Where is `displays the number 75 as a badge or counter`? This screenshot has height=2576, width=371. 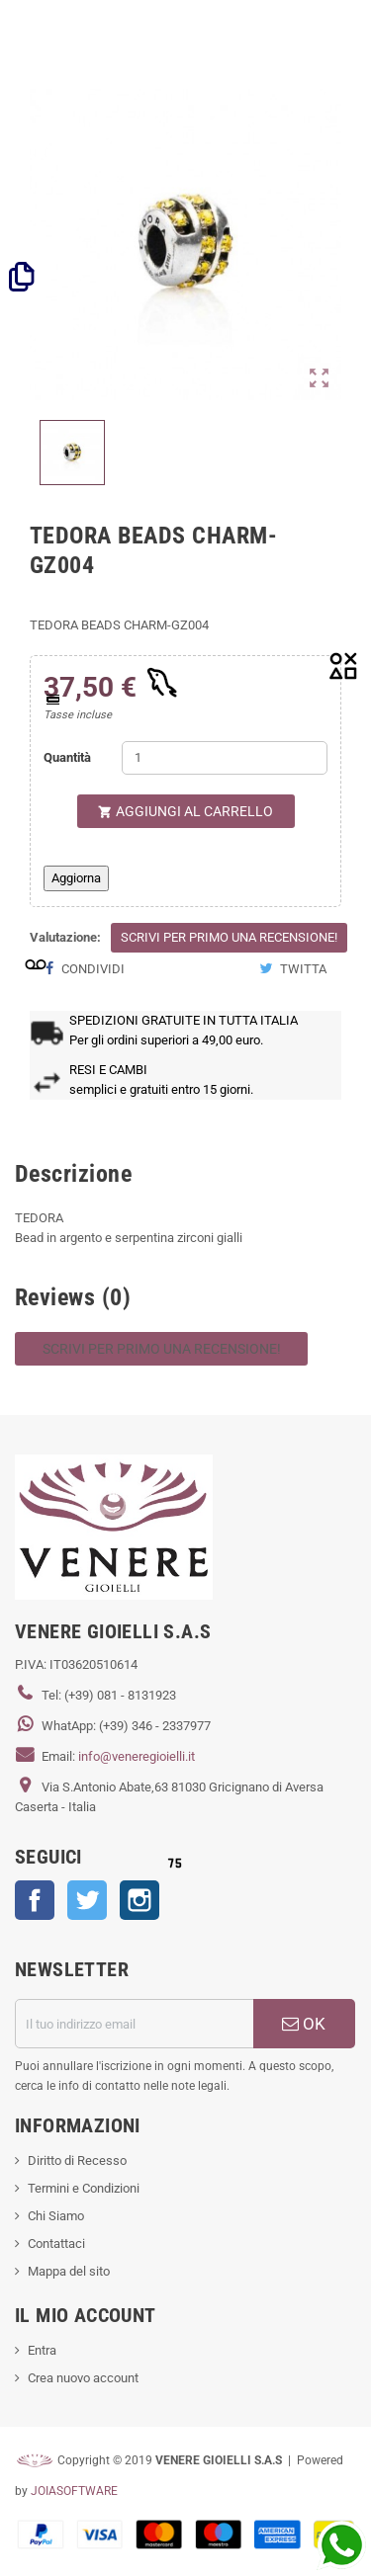
displays the number 75 as a badge or counter is located at coordinates (174, 1863).